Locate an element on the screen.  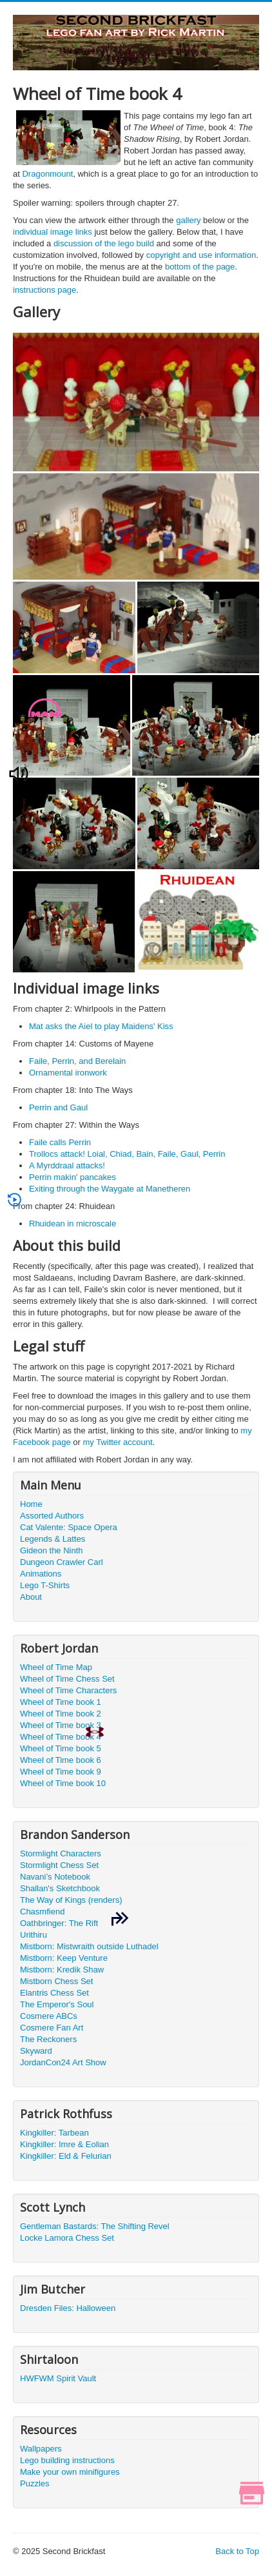
under armour brand logo is located at coordinates (95, 1732).